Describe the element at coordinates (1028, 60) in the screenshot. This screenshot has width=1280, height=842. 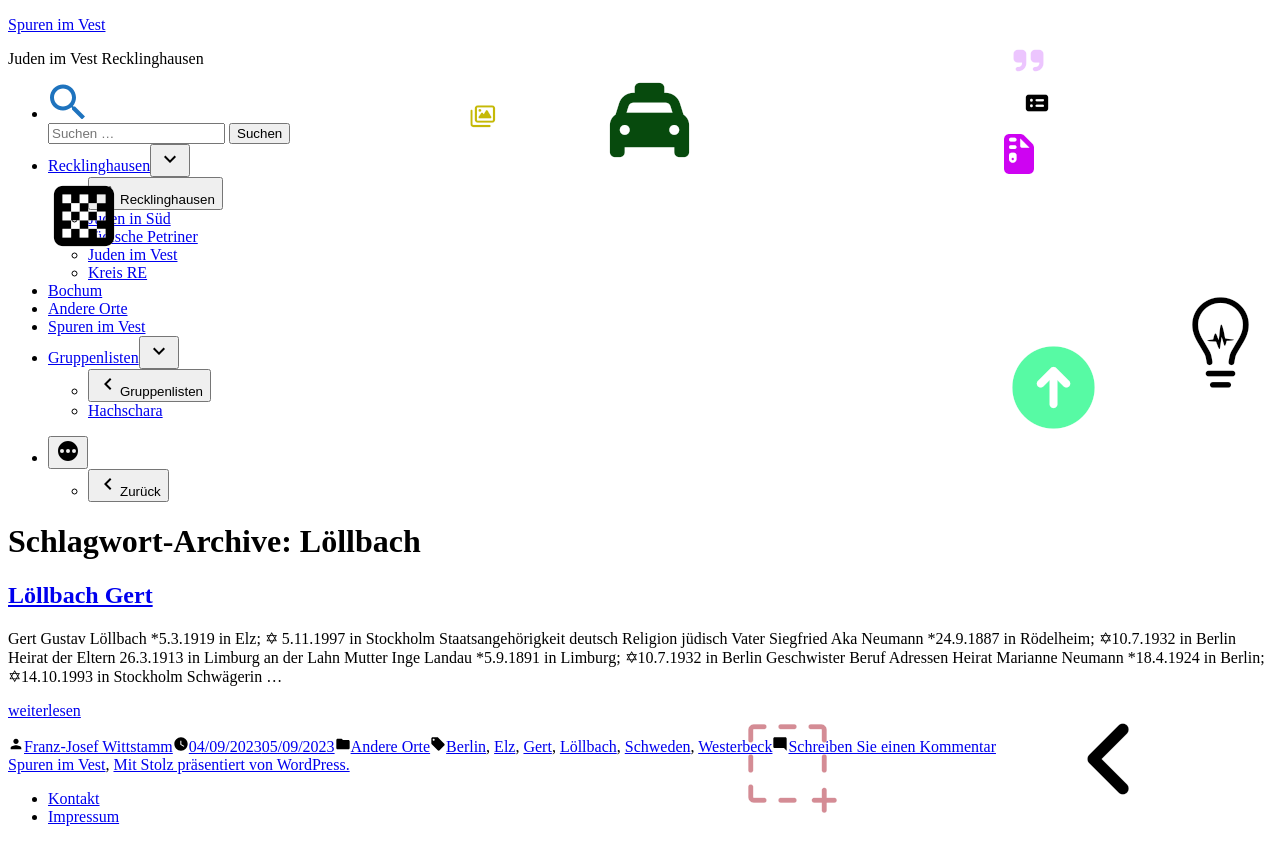
I see `insert a block quote` at that location.